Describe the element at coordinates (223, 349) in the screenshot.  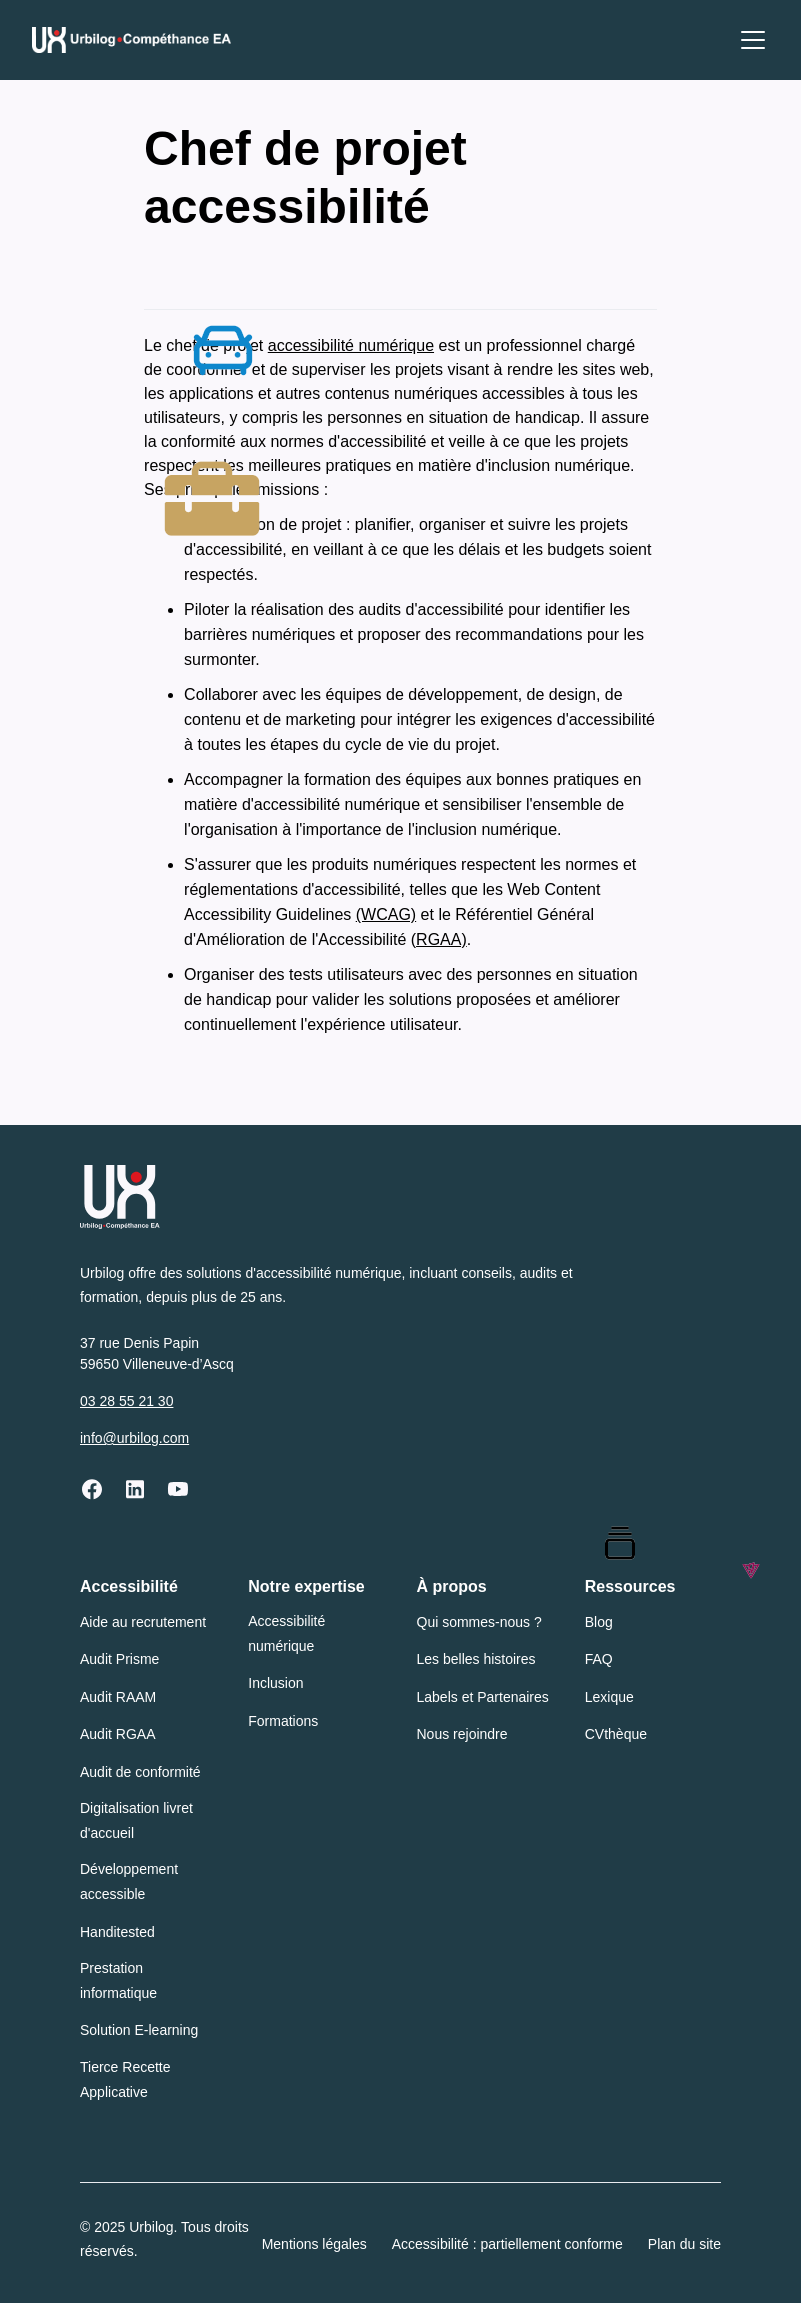
I see `access vehicle or car-related settings` at that location.